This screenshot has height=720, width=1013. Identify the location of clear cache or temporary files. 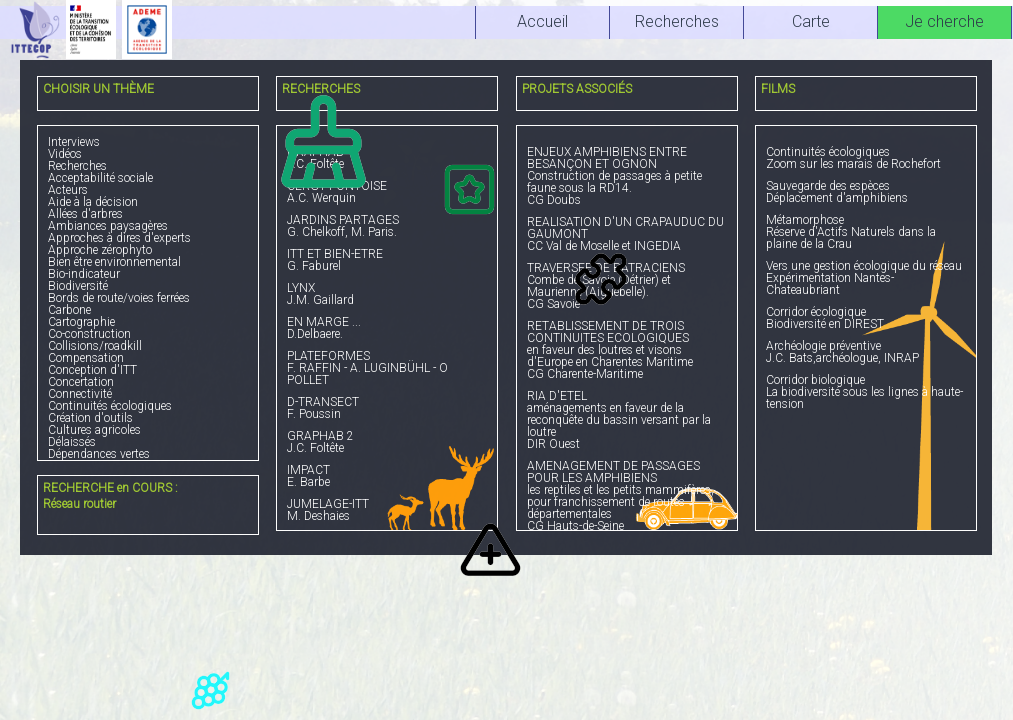
(323, 141).